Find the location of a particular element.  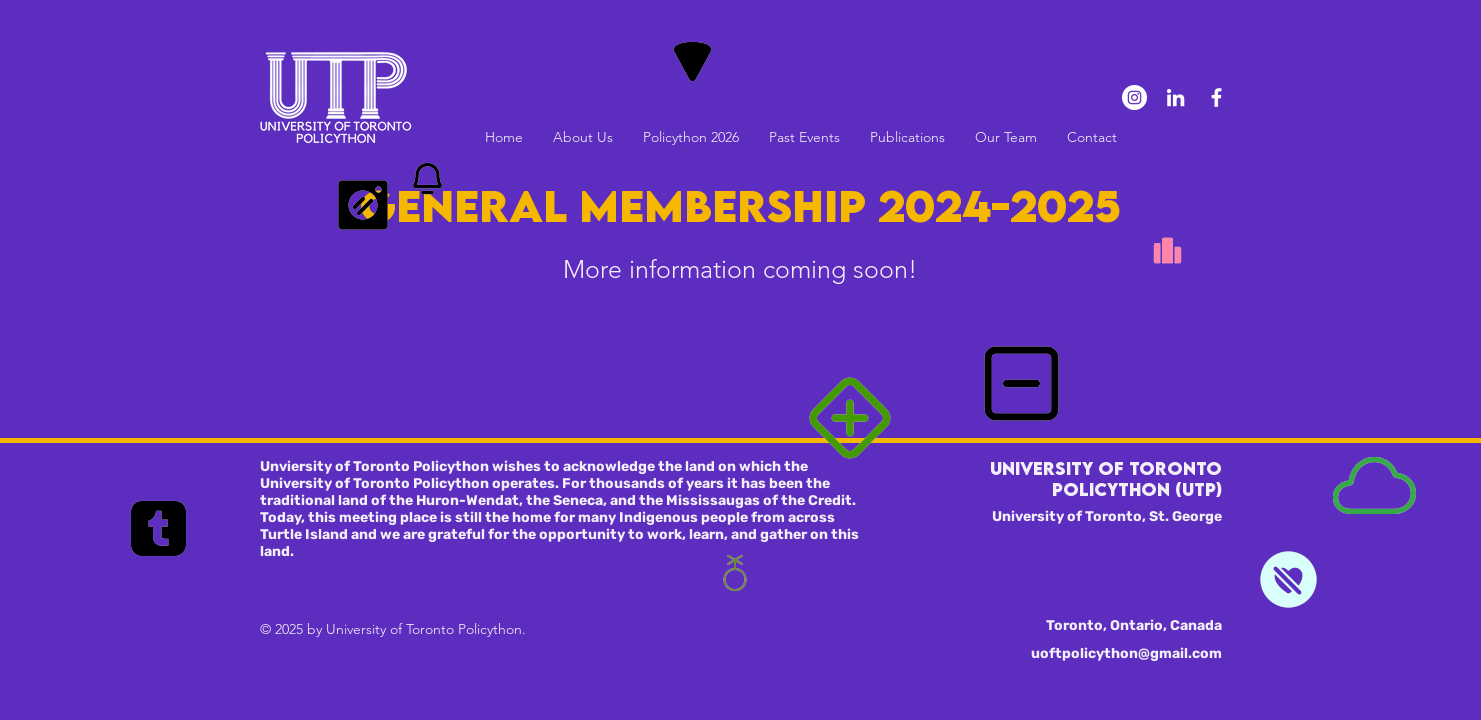

view notifications is located at coordinates (427, 178).